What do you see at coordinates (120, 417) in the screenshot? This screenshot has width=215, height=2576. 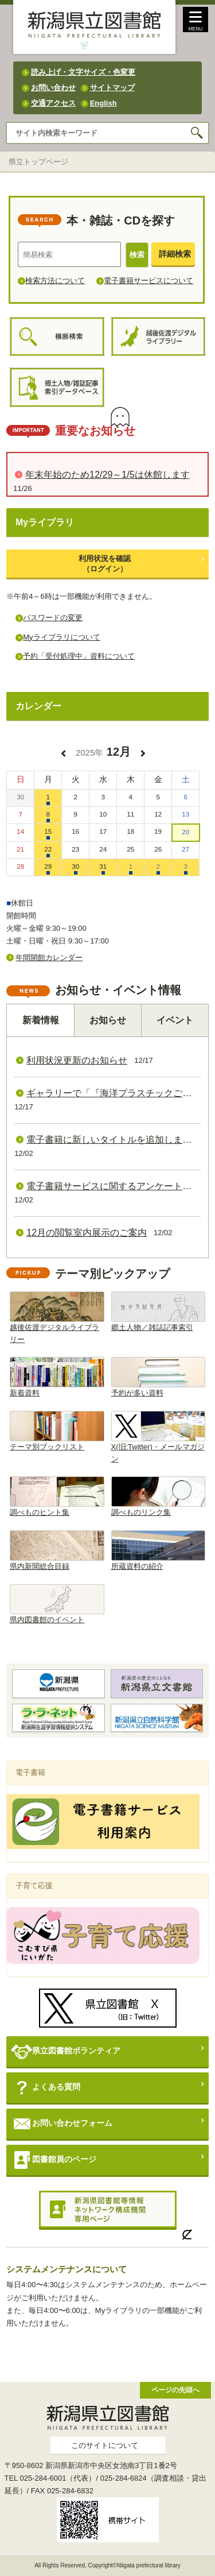 I see `toggle ghost mode or invisible status` at bounding box center [120, 417].